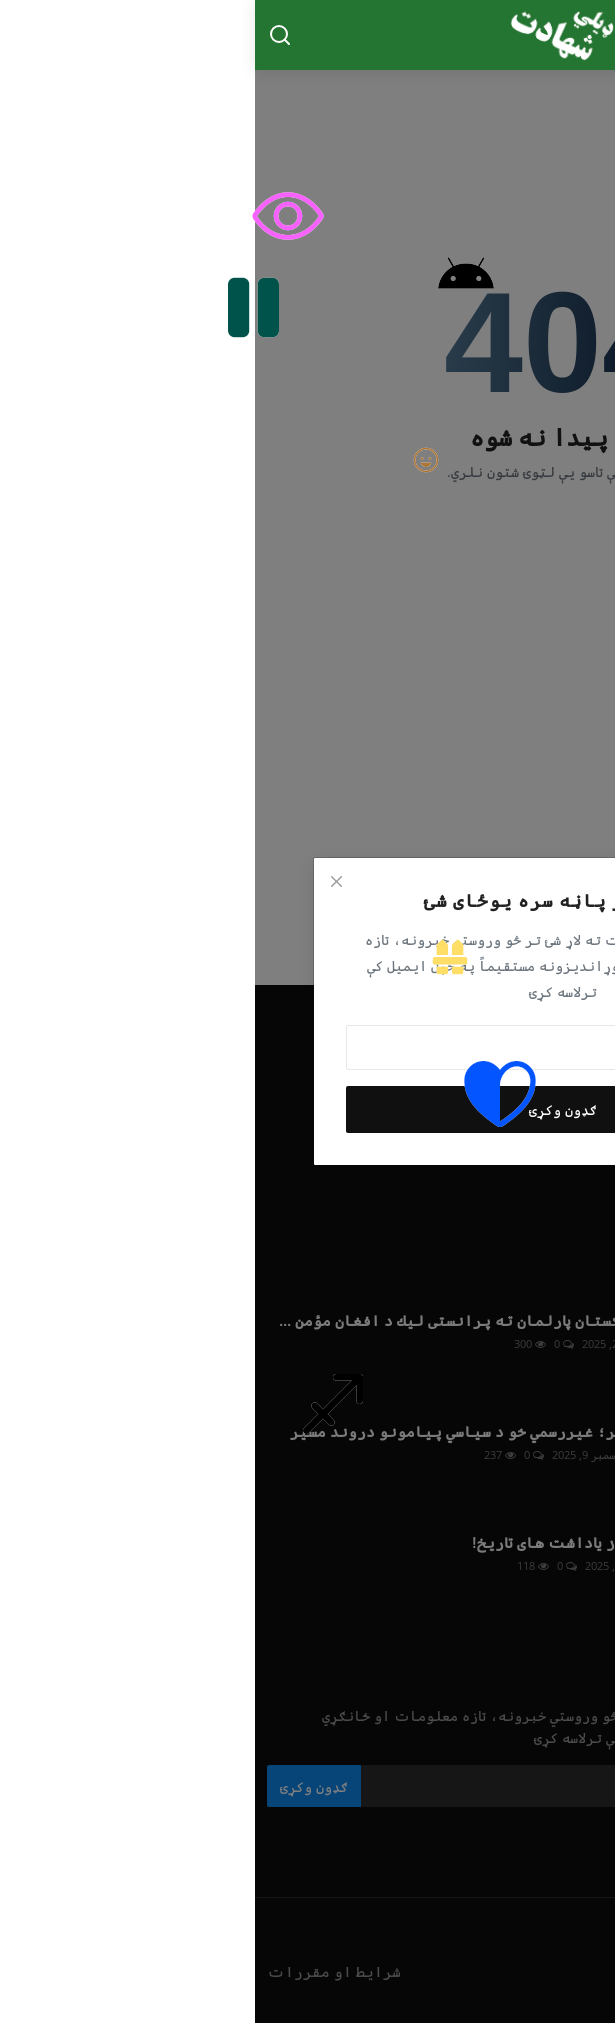 This screenshot has width=615, height=2023. What do you see at coordinates (500, 1094) in the screenshot?
I see `indicates partial like or favorite status` at bounding box center [500, 1094].